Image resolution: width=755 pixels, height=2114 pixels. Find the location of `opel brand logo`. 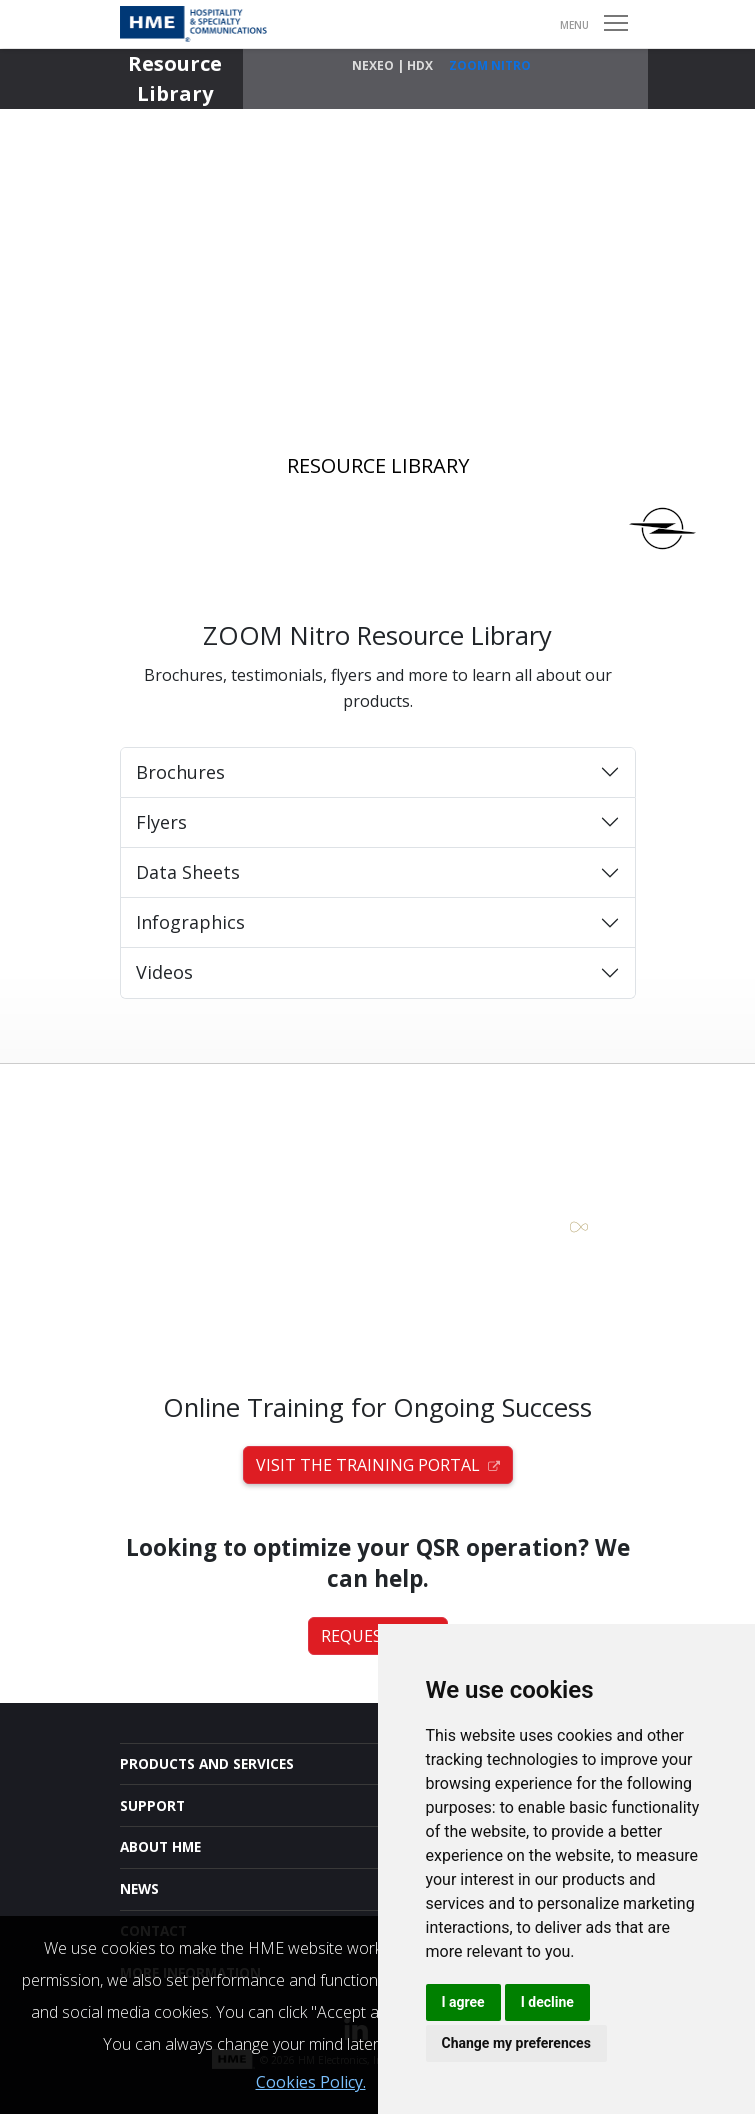

opel brand logo is located at coordinates (662, 528).